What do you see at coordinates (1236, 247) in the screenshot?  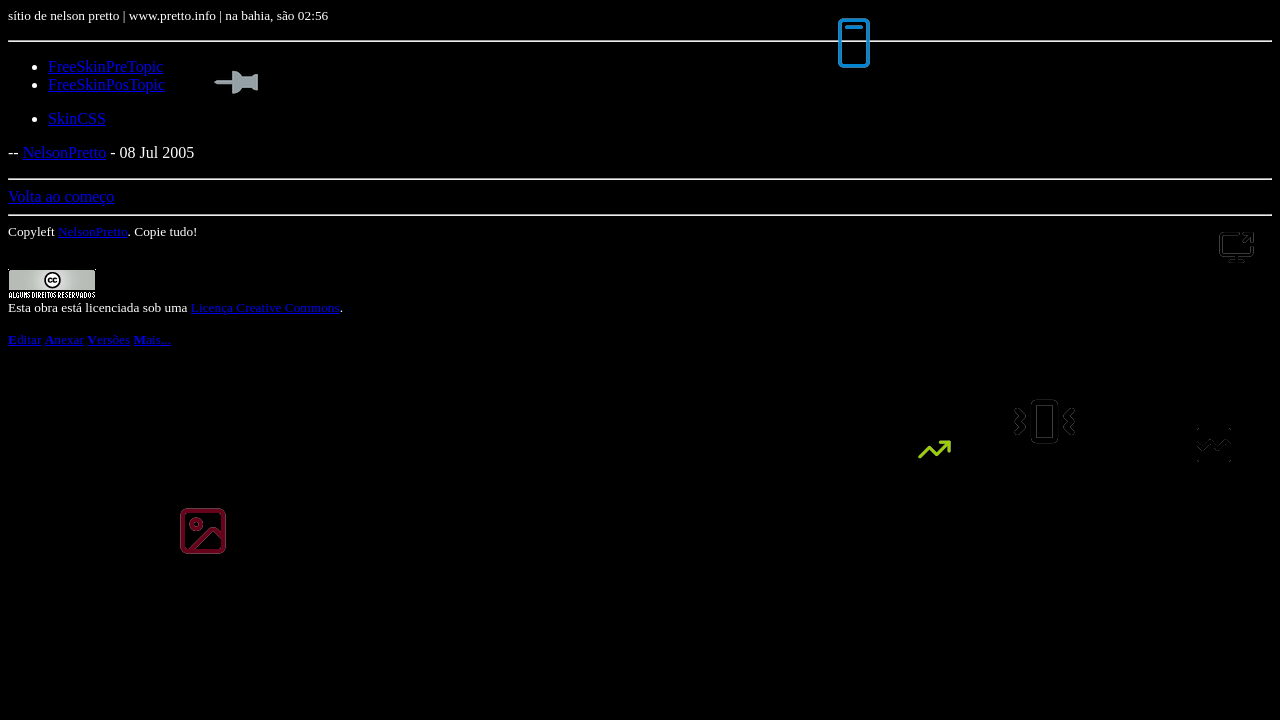 I see `share your screen with others` at bounding box center [1236, 247].